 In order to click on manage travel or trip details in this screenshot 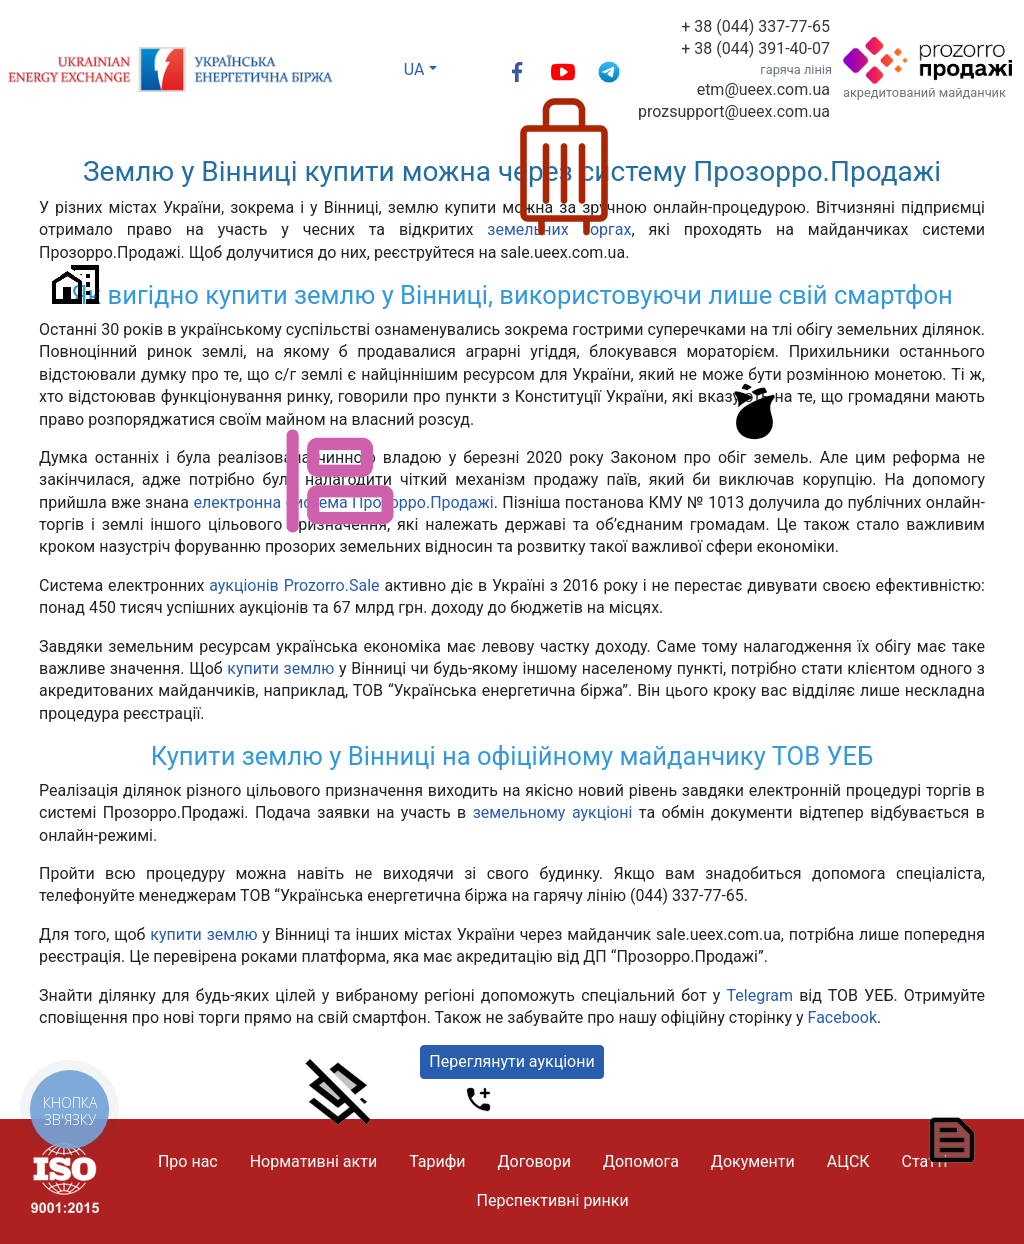, I will do `click(564, 169)`.